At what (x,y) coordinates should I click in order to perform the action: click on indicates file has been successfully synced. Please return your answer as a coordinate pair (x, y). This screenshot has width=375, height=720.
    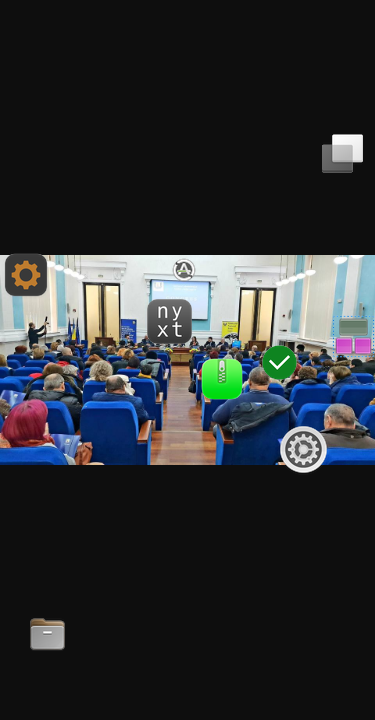
    Looking at the image, I should click on (279, 362).